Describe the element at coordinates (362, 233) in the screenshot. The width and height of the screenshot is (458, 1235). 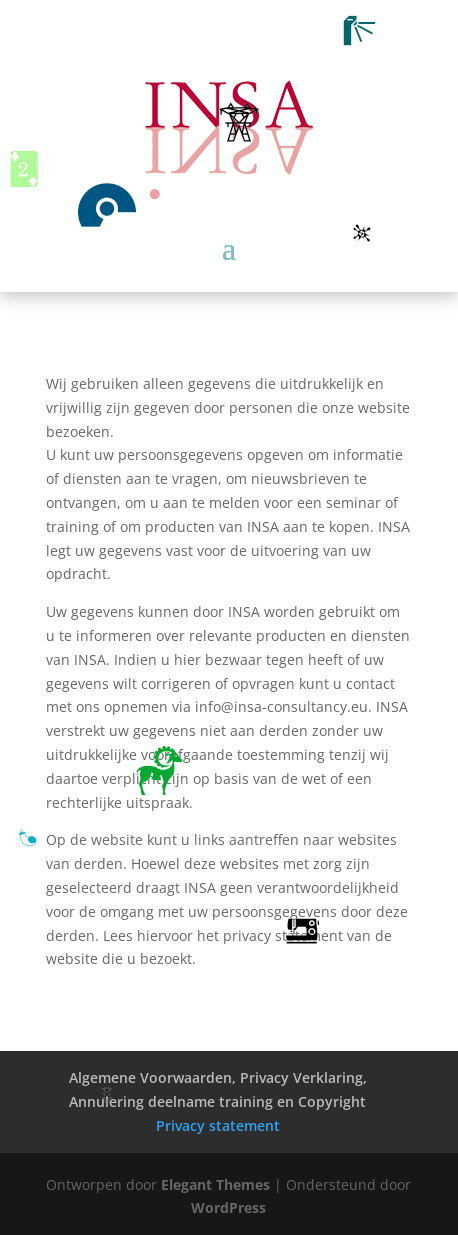
I see `indicates a biological or molecular element in a game` at that location.